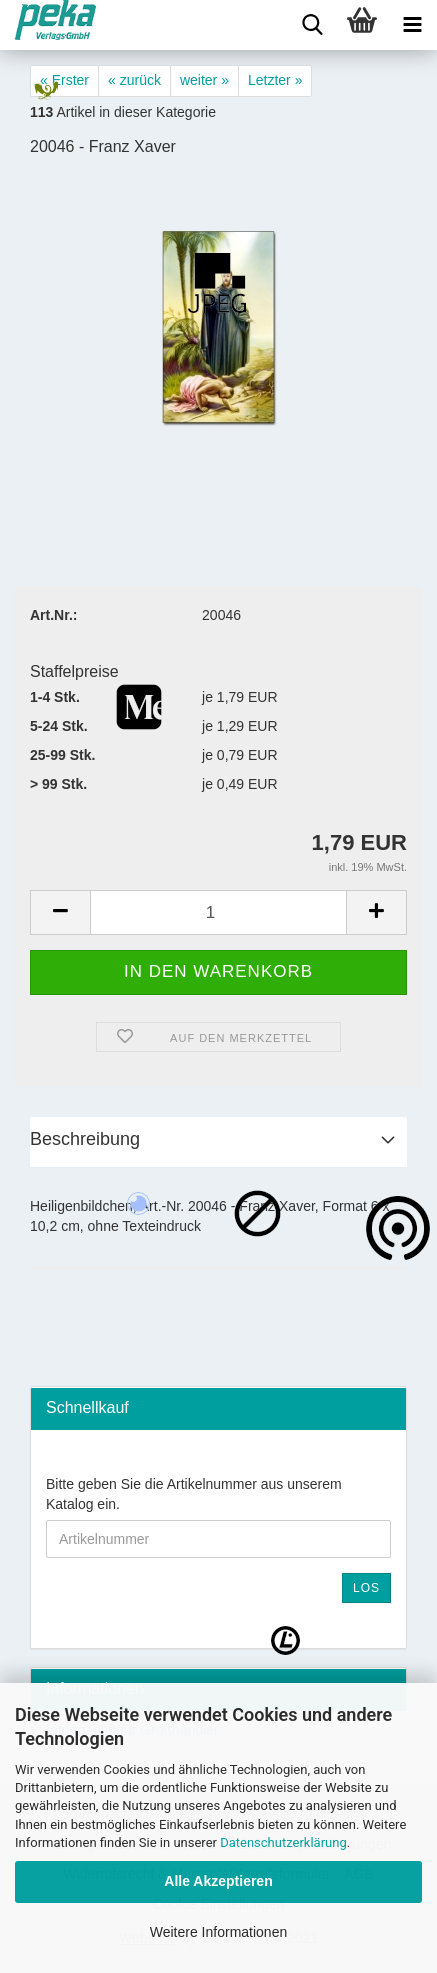 Image resolution: width=437 pixels, height=1973 pixels. I want to click on linux professional institute logo, so click(285, 1640).